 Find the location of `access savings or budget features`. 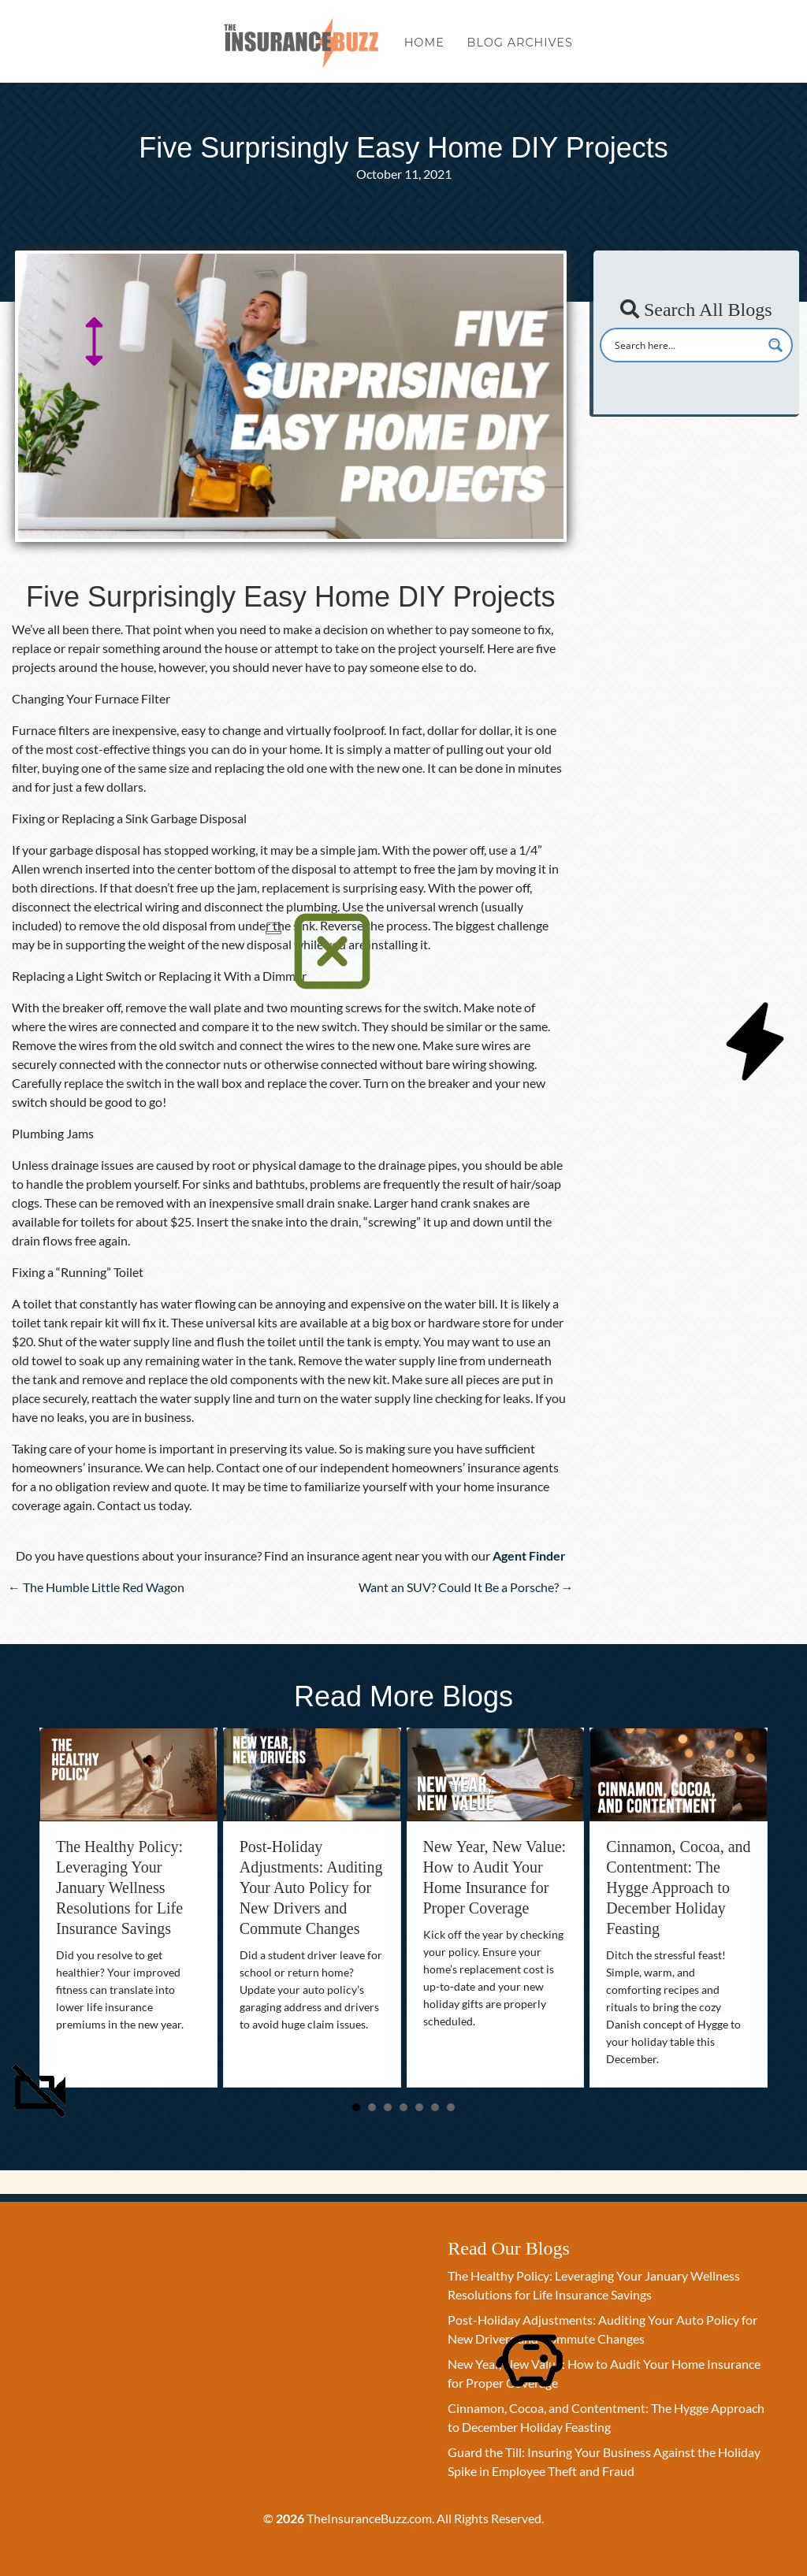

access savings or budget features is located at coordinates (529, 2360).